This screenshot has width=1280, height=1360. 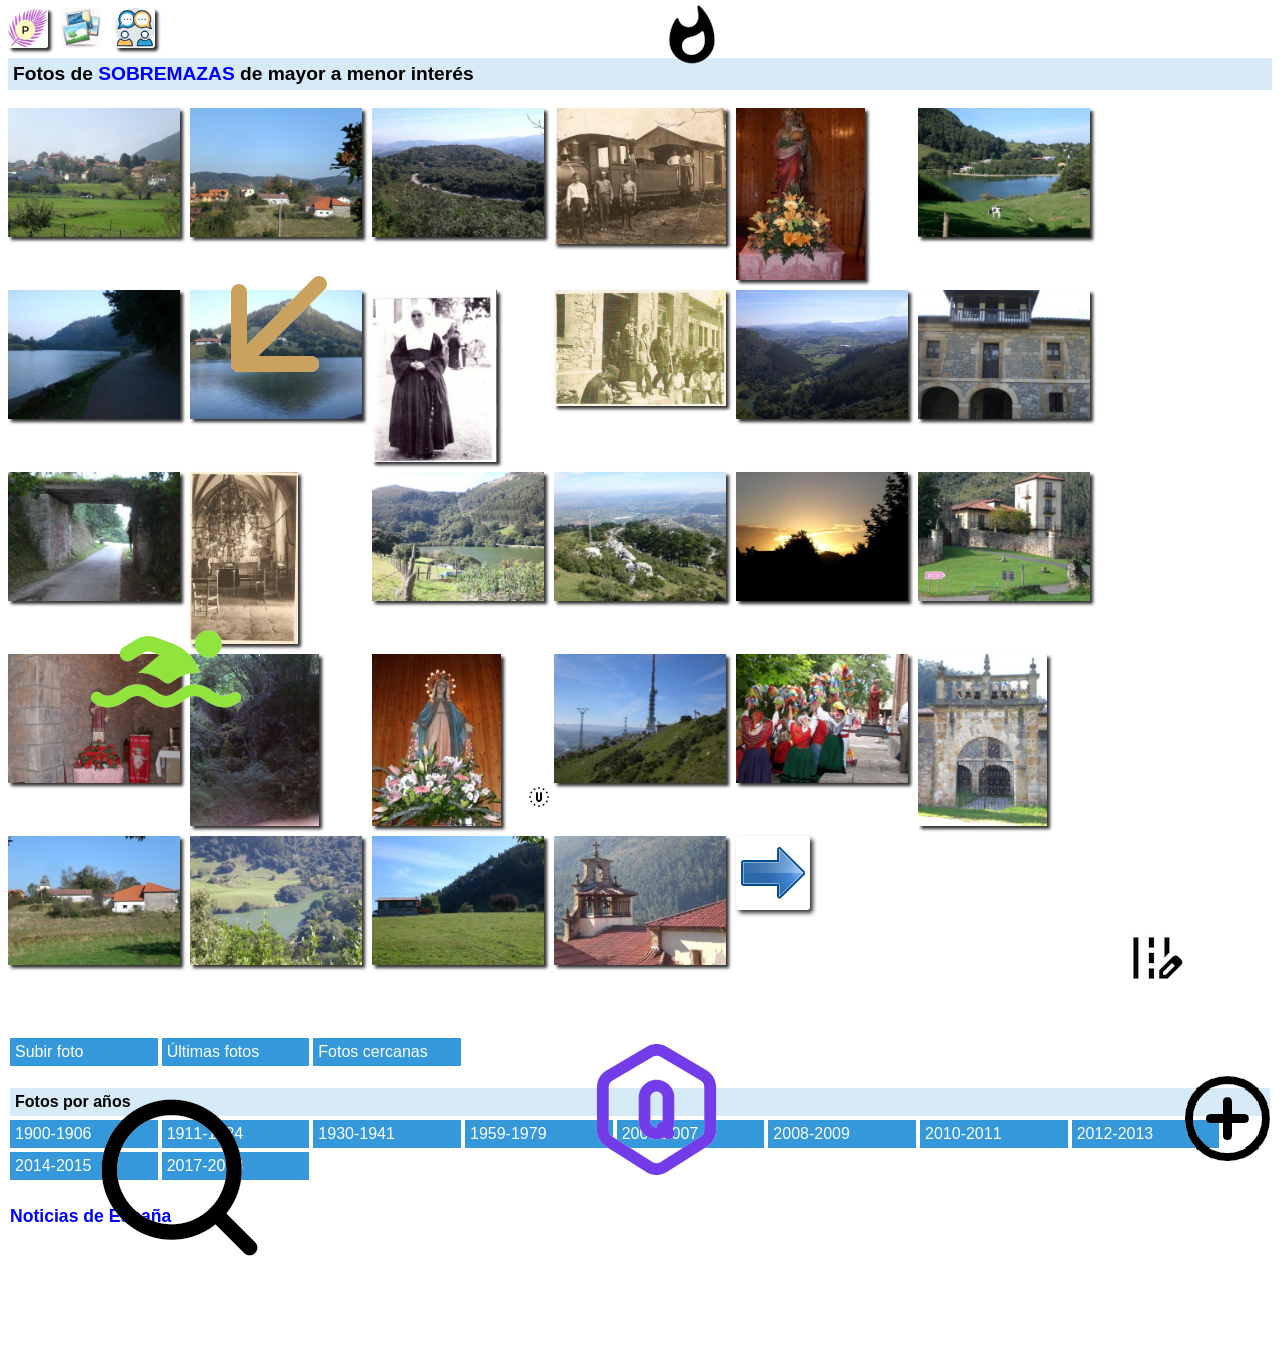 What do you see at coordinates (656, 1109) in the screenshot?
I see `indicates a Q-labeled category or section` at bounding box center [656, 1109].